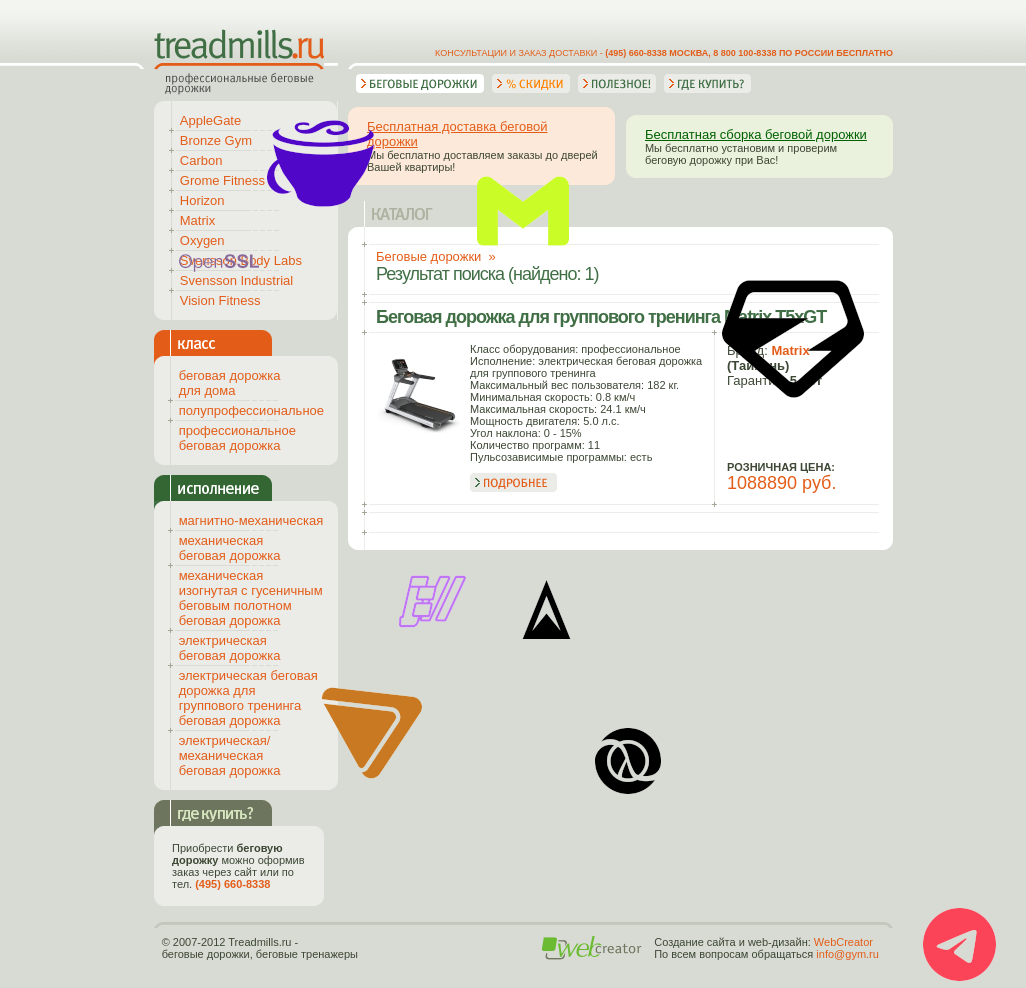  What do you see at coordinates (219, 263) in the screenshot?
I see `OpenSSL cryptography library logo` at bounding box center [219, 263].